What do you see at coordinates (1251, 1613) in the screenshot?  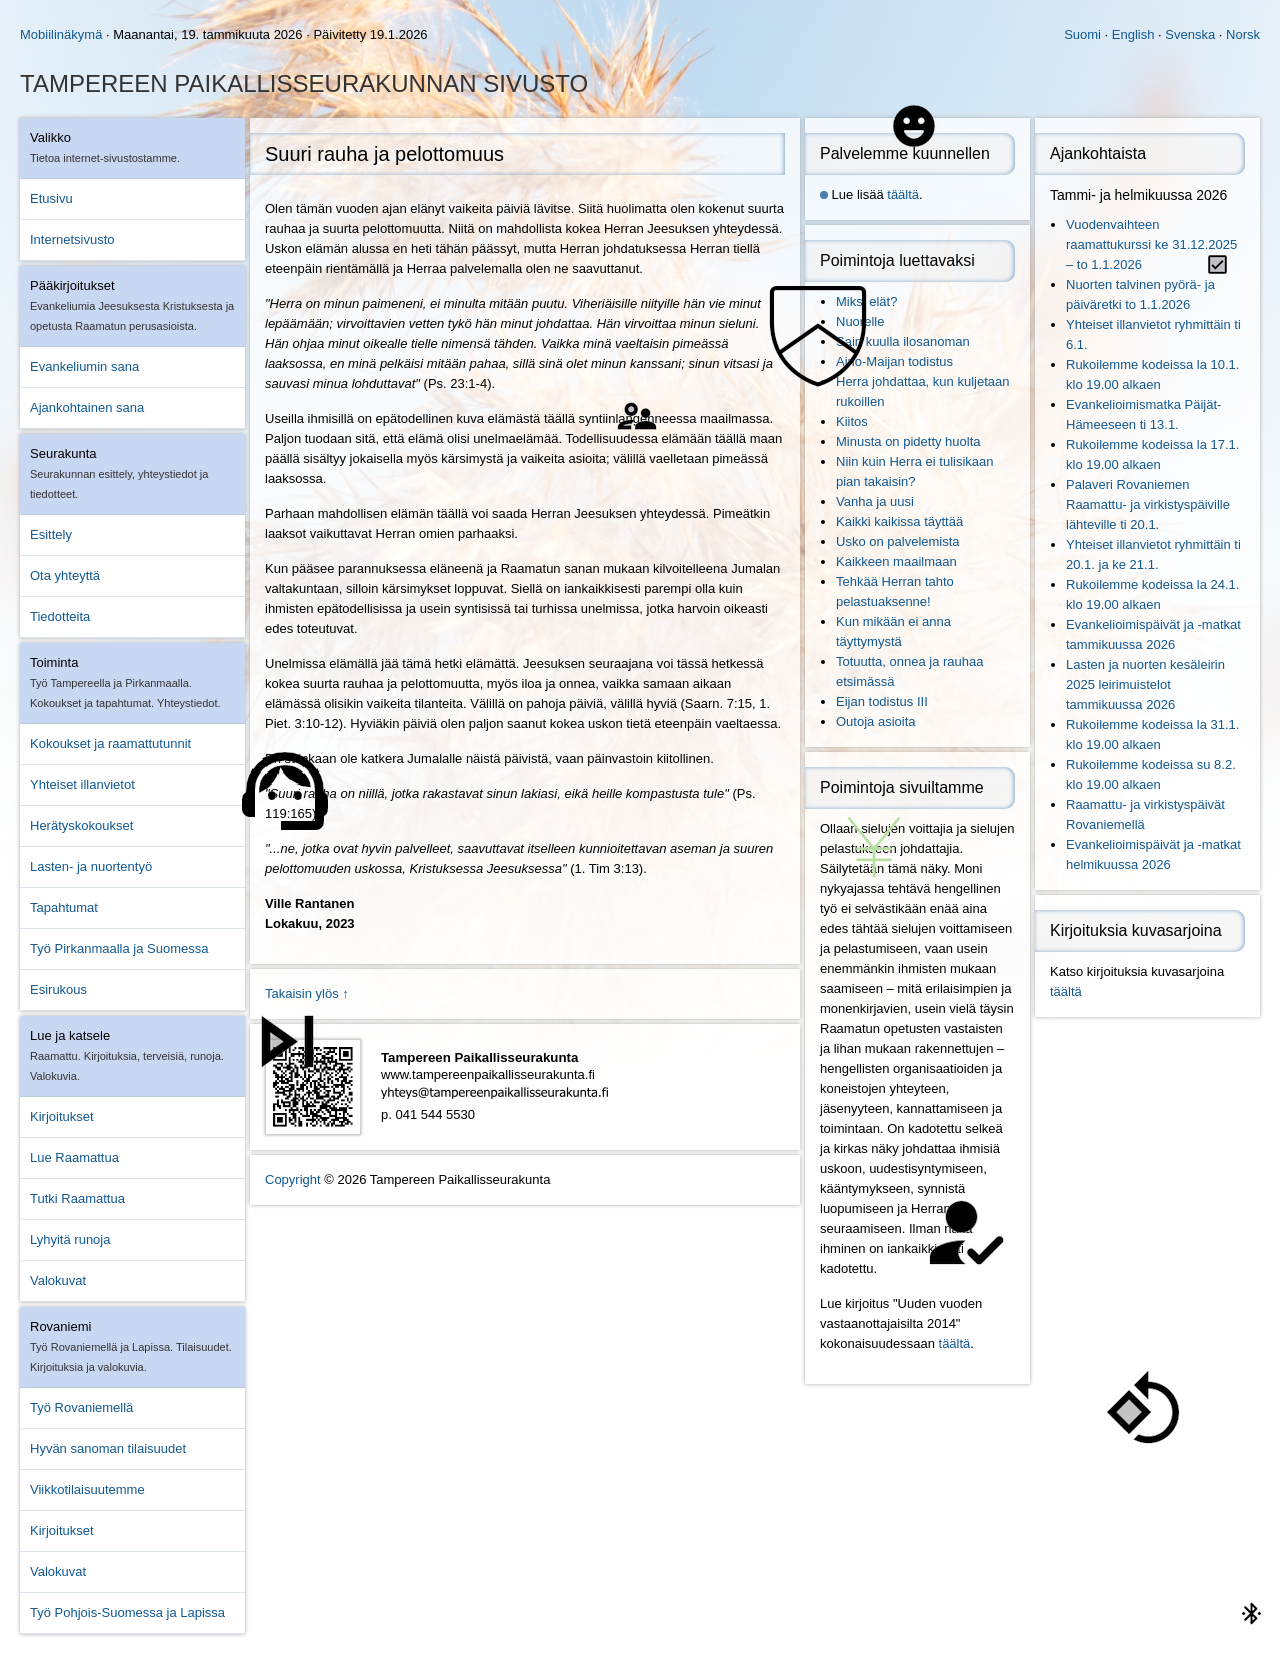 I see `indicates an active bluetooth connection` at bounding box center [1251, 1613].